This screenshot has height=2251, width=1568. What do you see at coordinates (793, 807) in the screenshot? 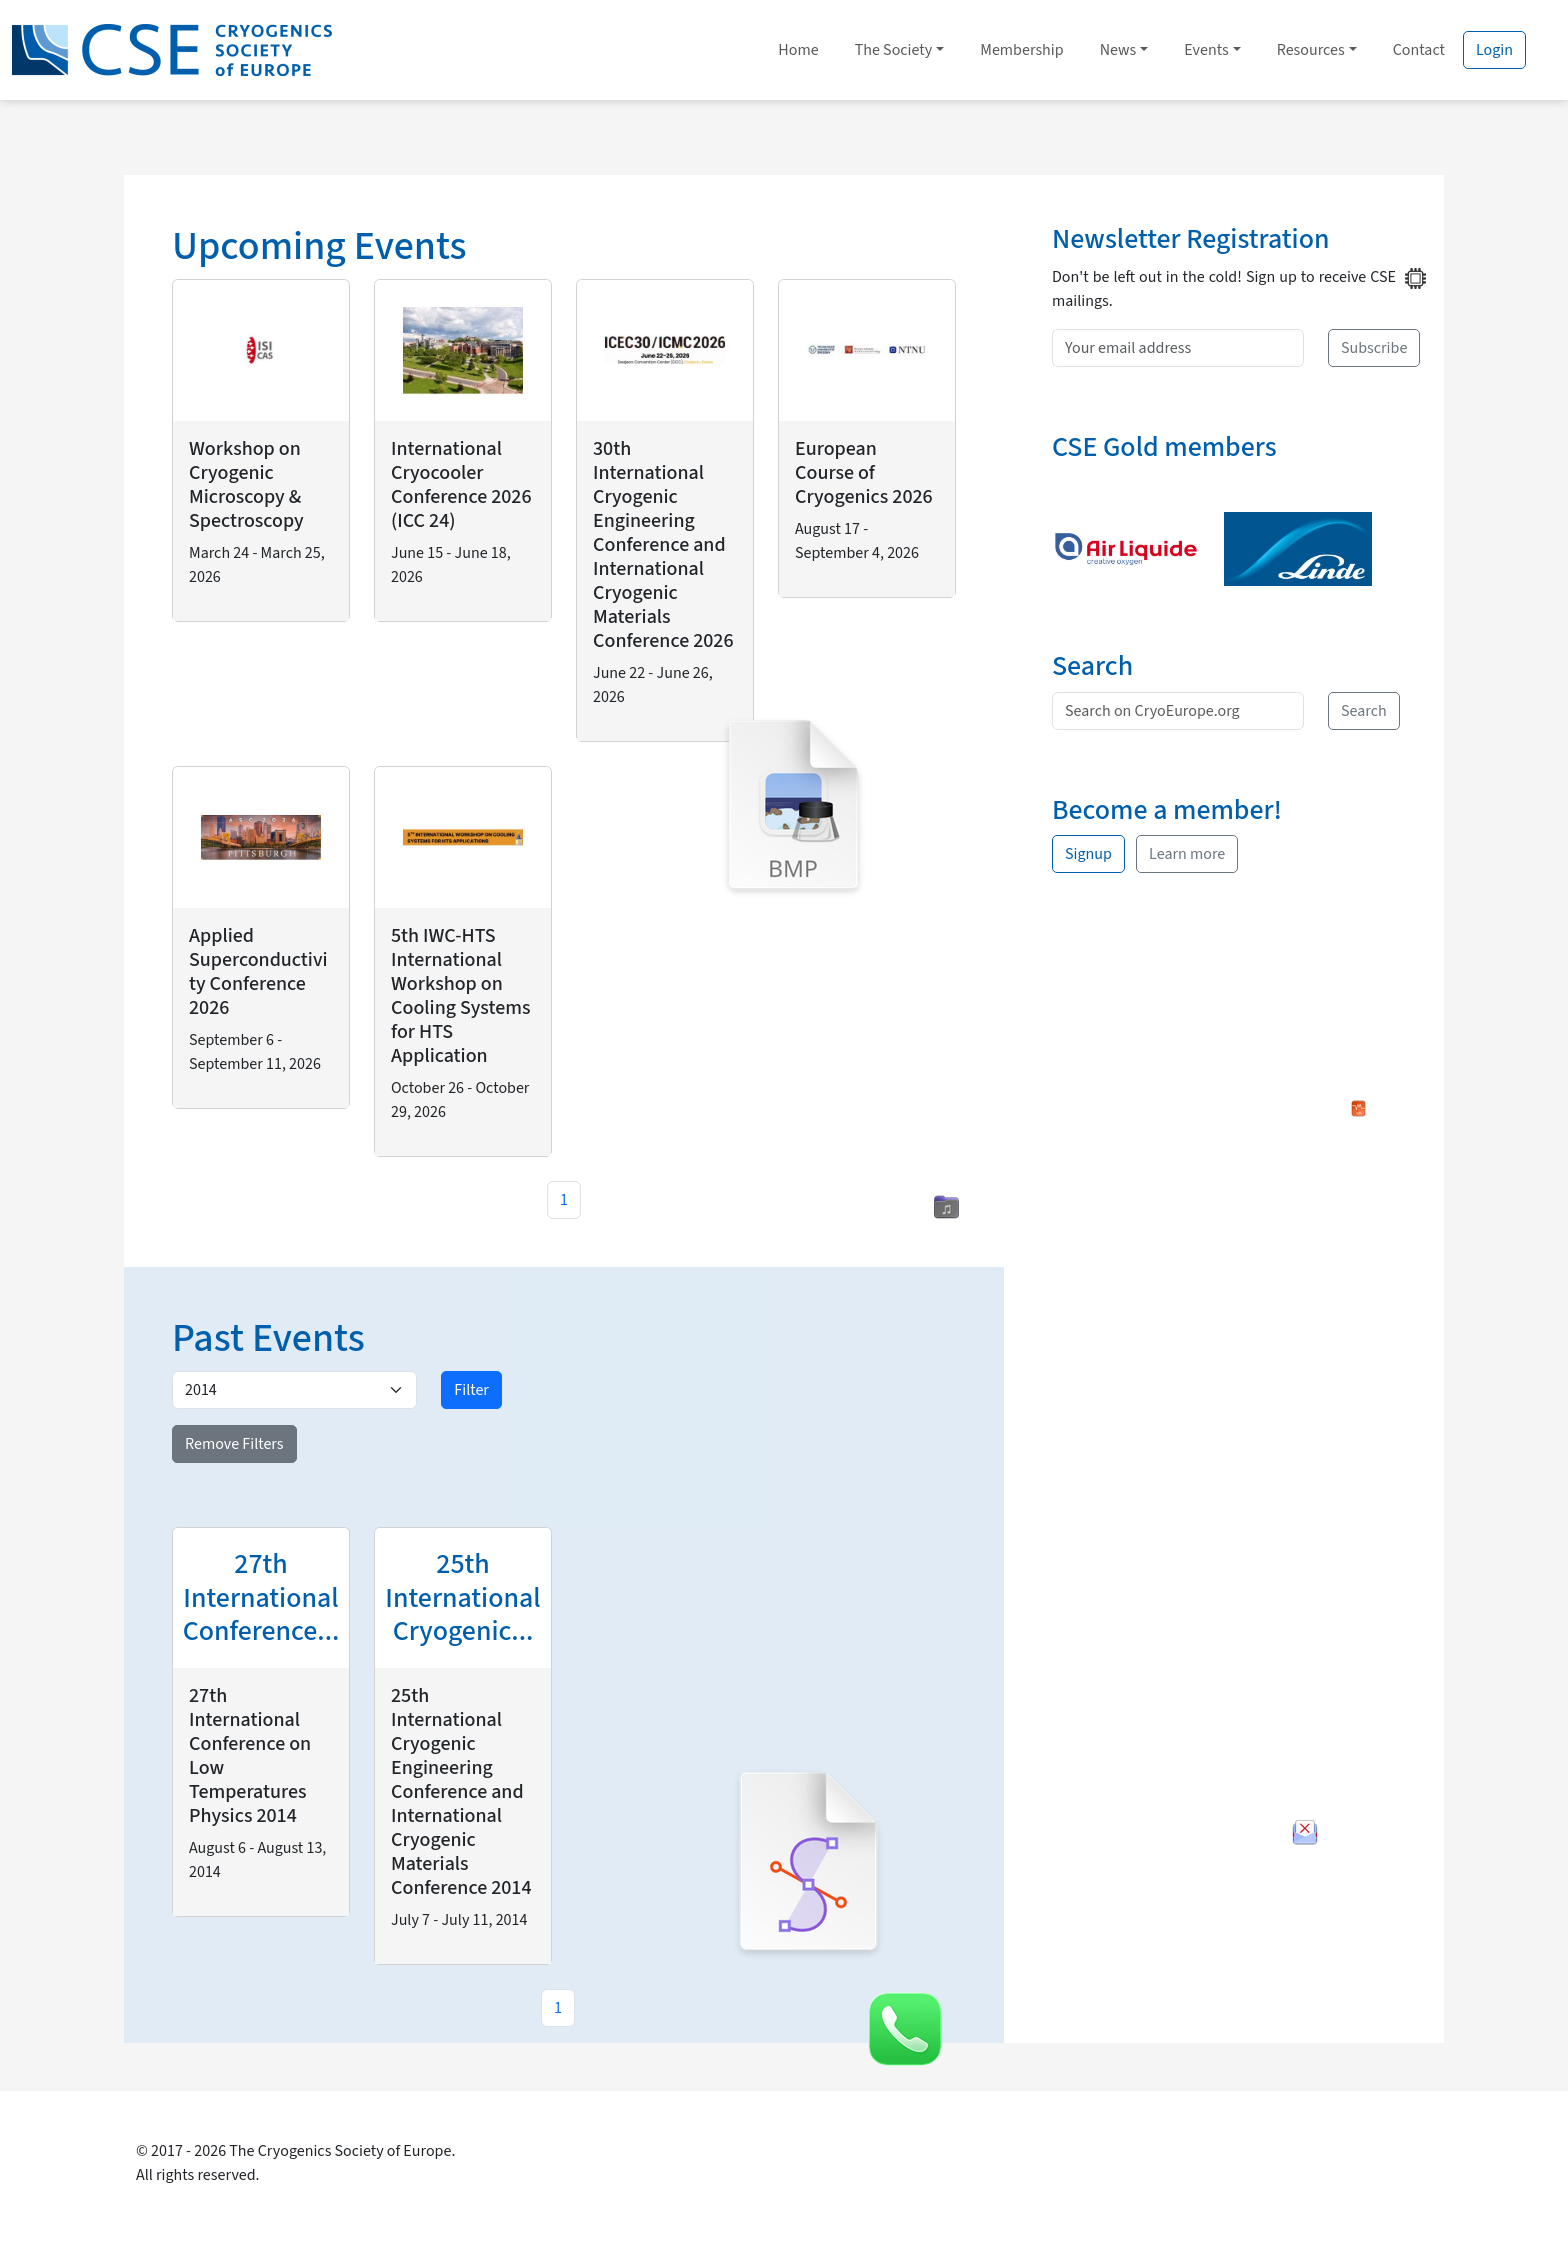
I see `a BMP image file` at bounding box center [793, 807].